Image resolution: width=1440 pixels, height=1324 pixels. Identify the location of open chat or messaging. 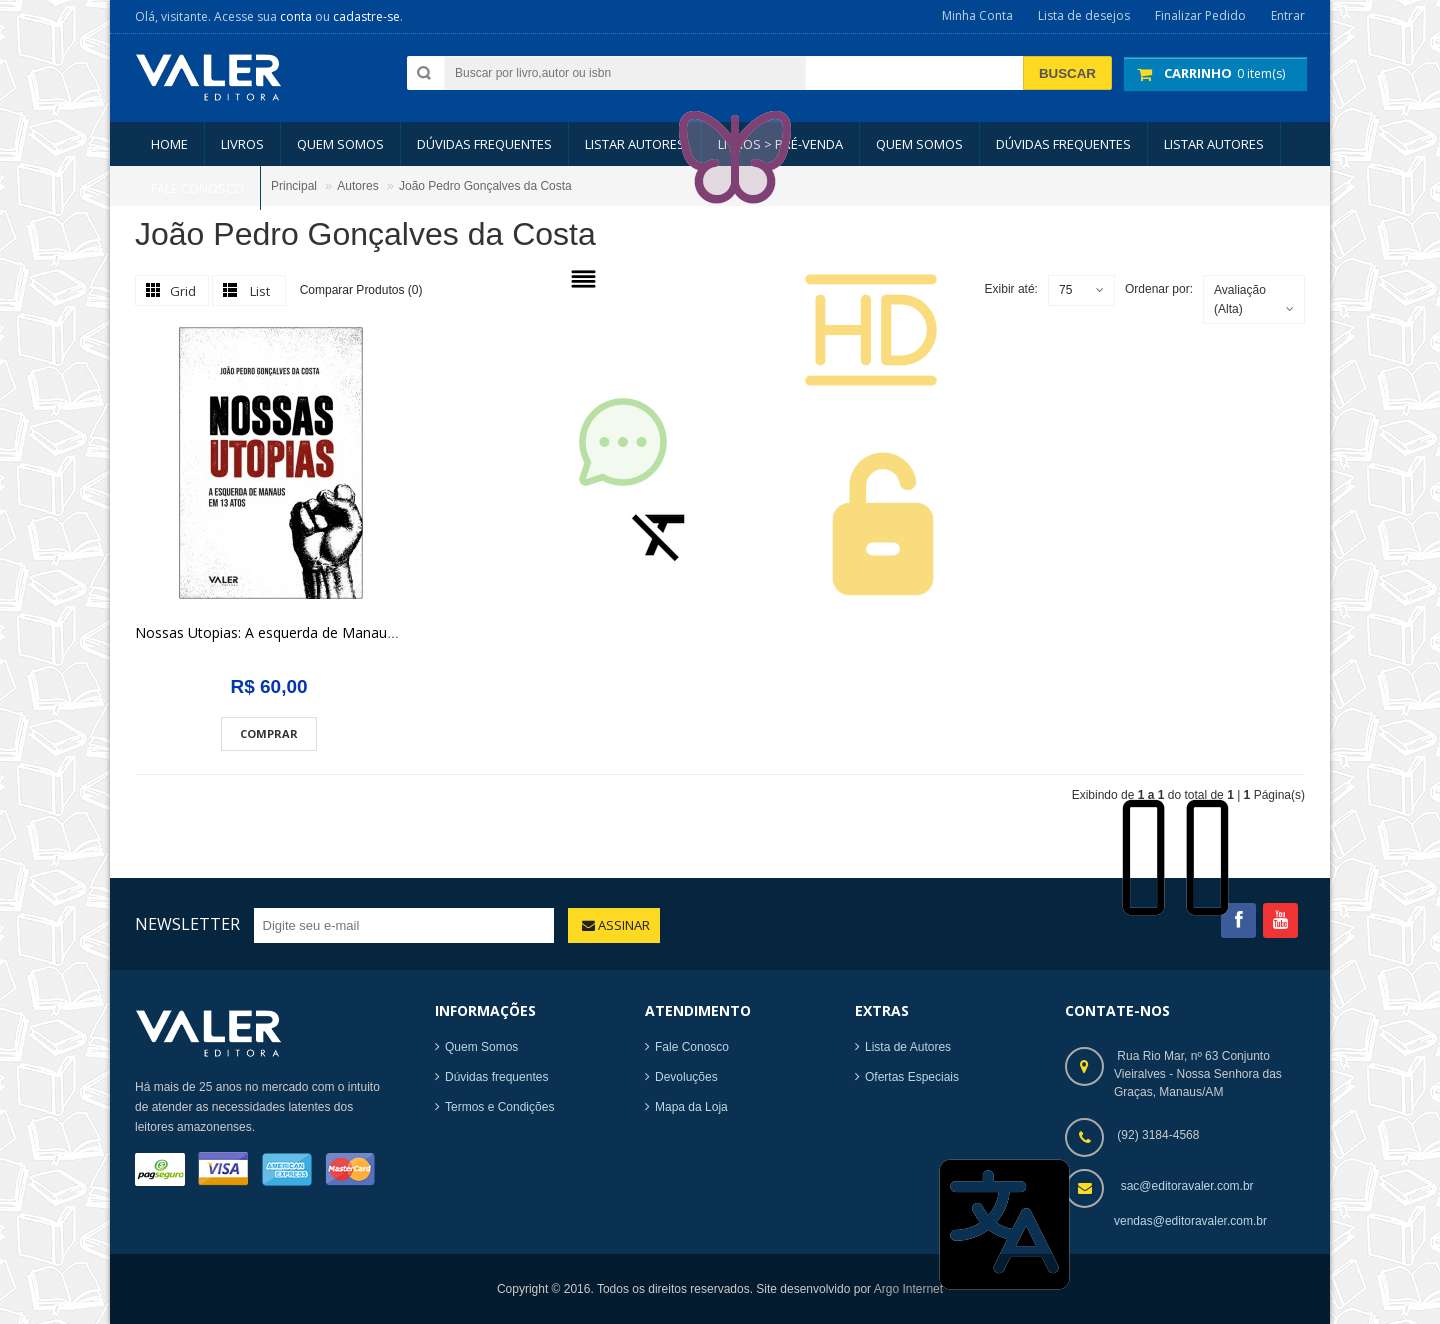
(623, 442).